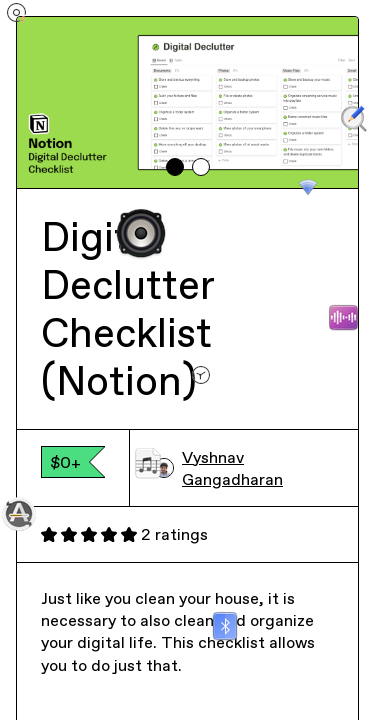 This screenshot has height=720, width=375. Describe the element at coordinates (141, 233) in the screenshot. I see `adjust speaker or audio output volume` at that location.